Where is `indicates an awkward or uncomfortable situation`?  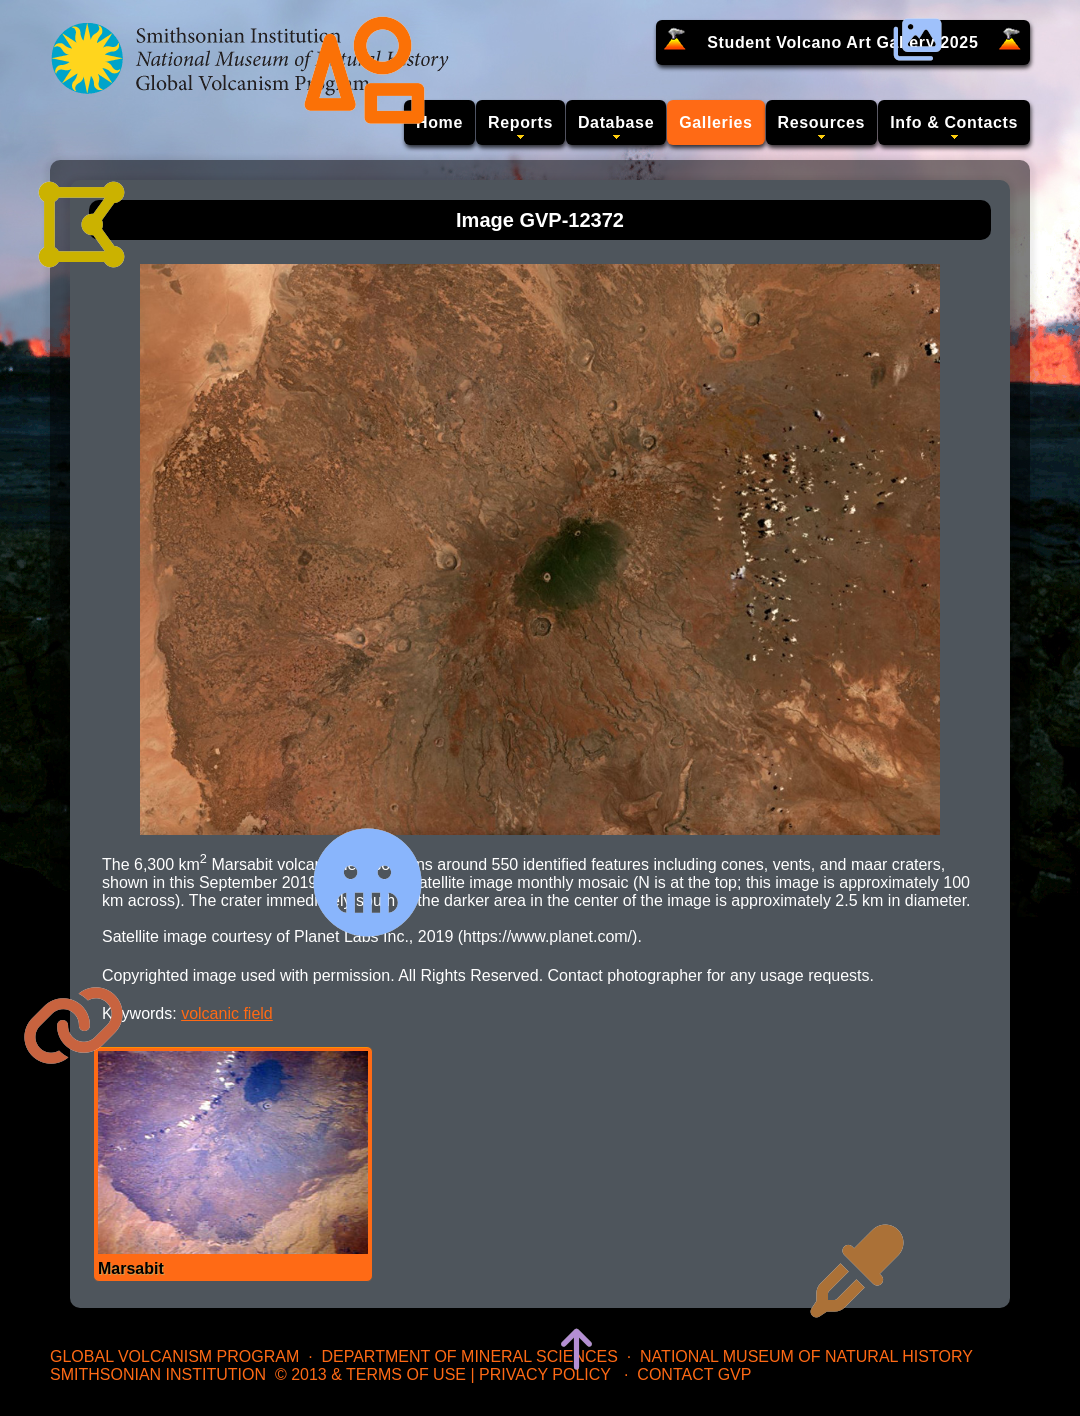 indicates an awkward or uncomfortable situation is located at coordinates (367, 882).